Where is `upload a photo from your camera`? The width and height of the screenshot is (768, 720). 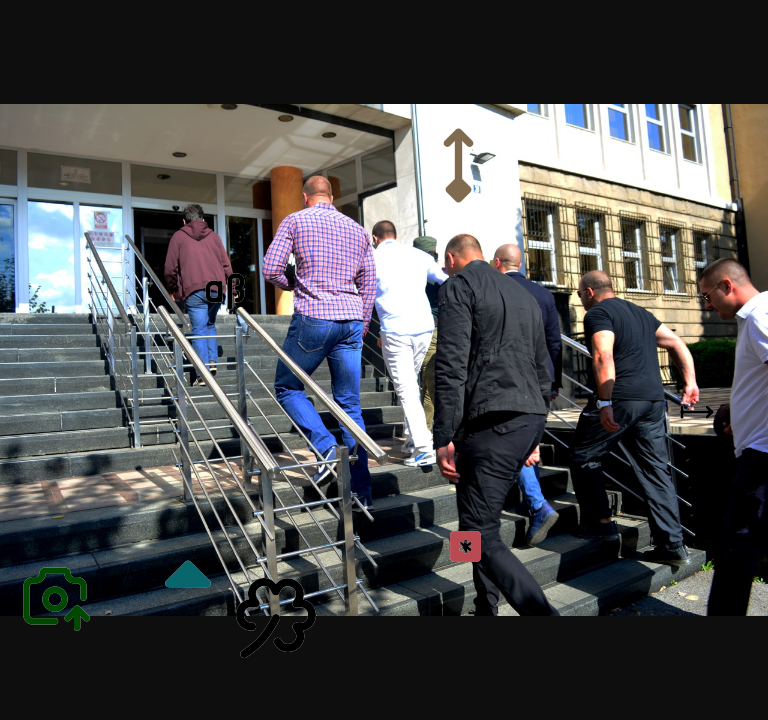 upload a photo from your camera is located at coordinates (55, 596).